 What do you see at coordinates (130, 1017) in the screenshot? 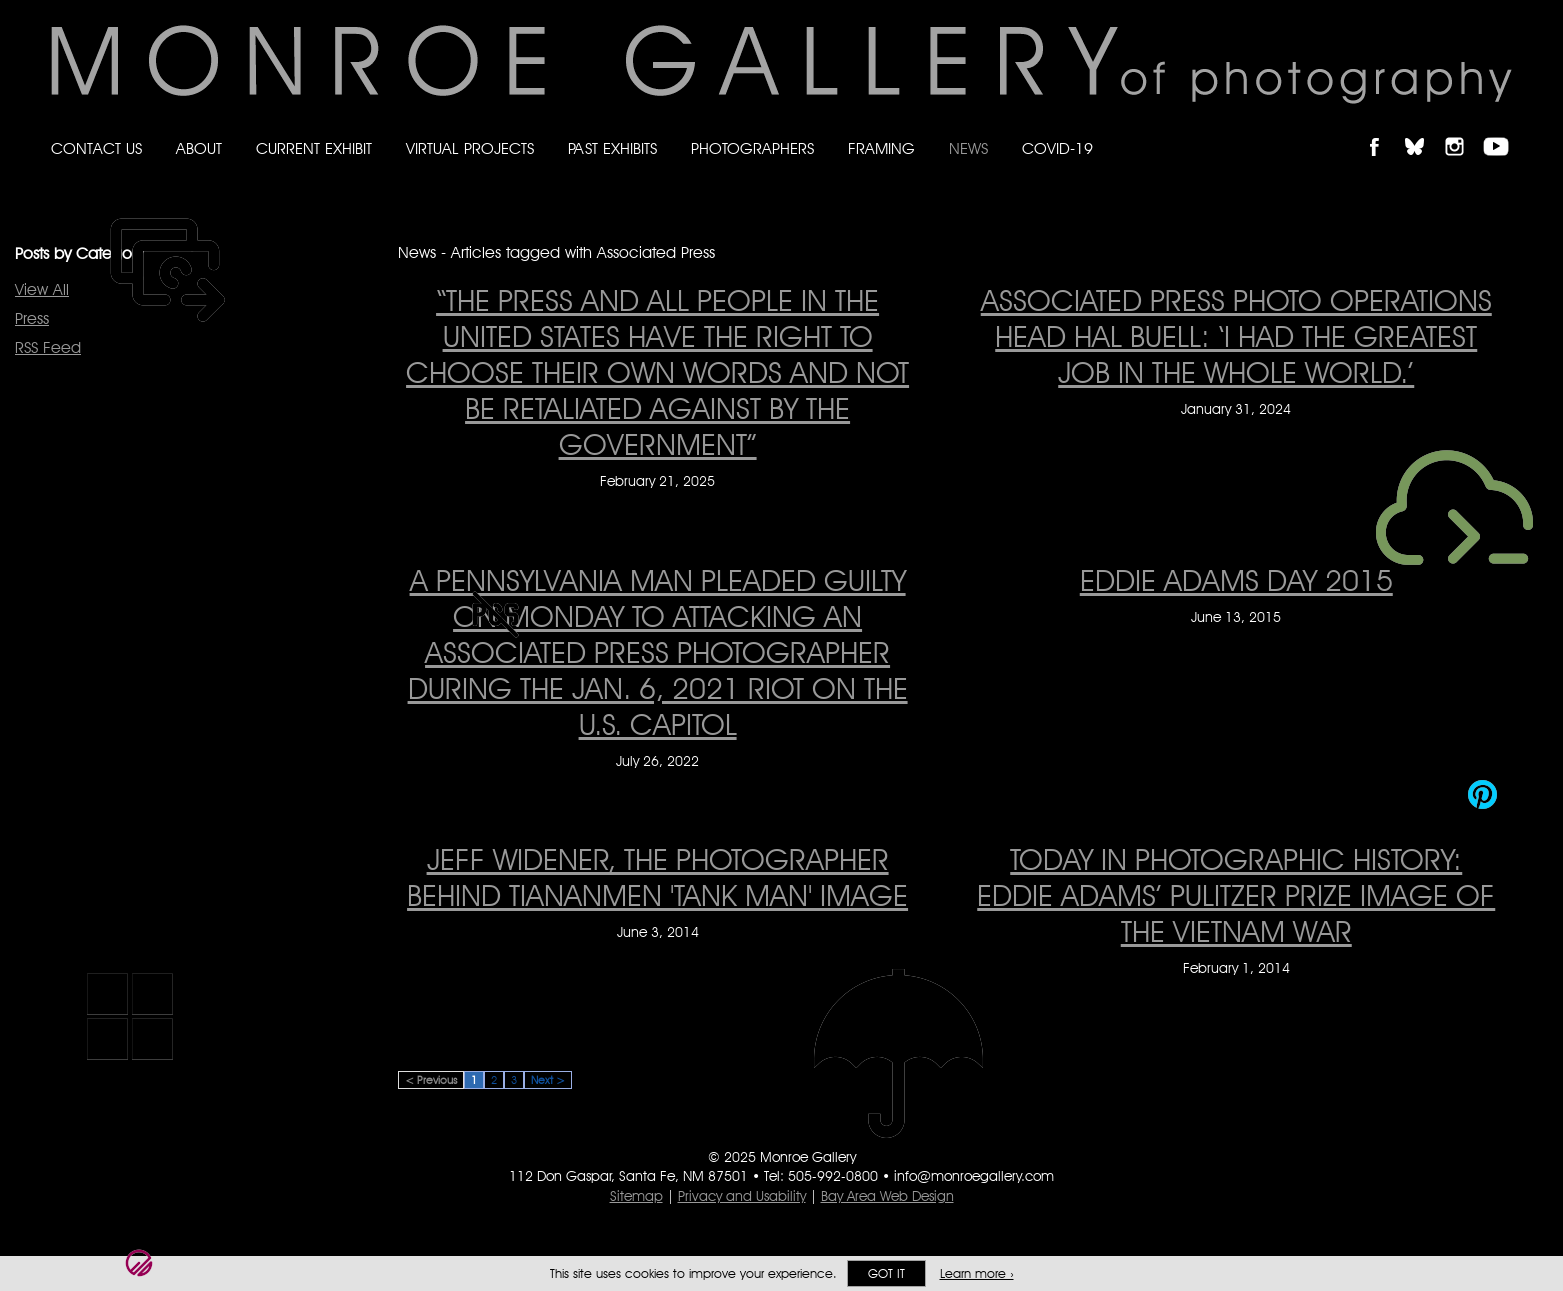
I see `sign in with Microsoft account` at bounding box center [130, 1017].